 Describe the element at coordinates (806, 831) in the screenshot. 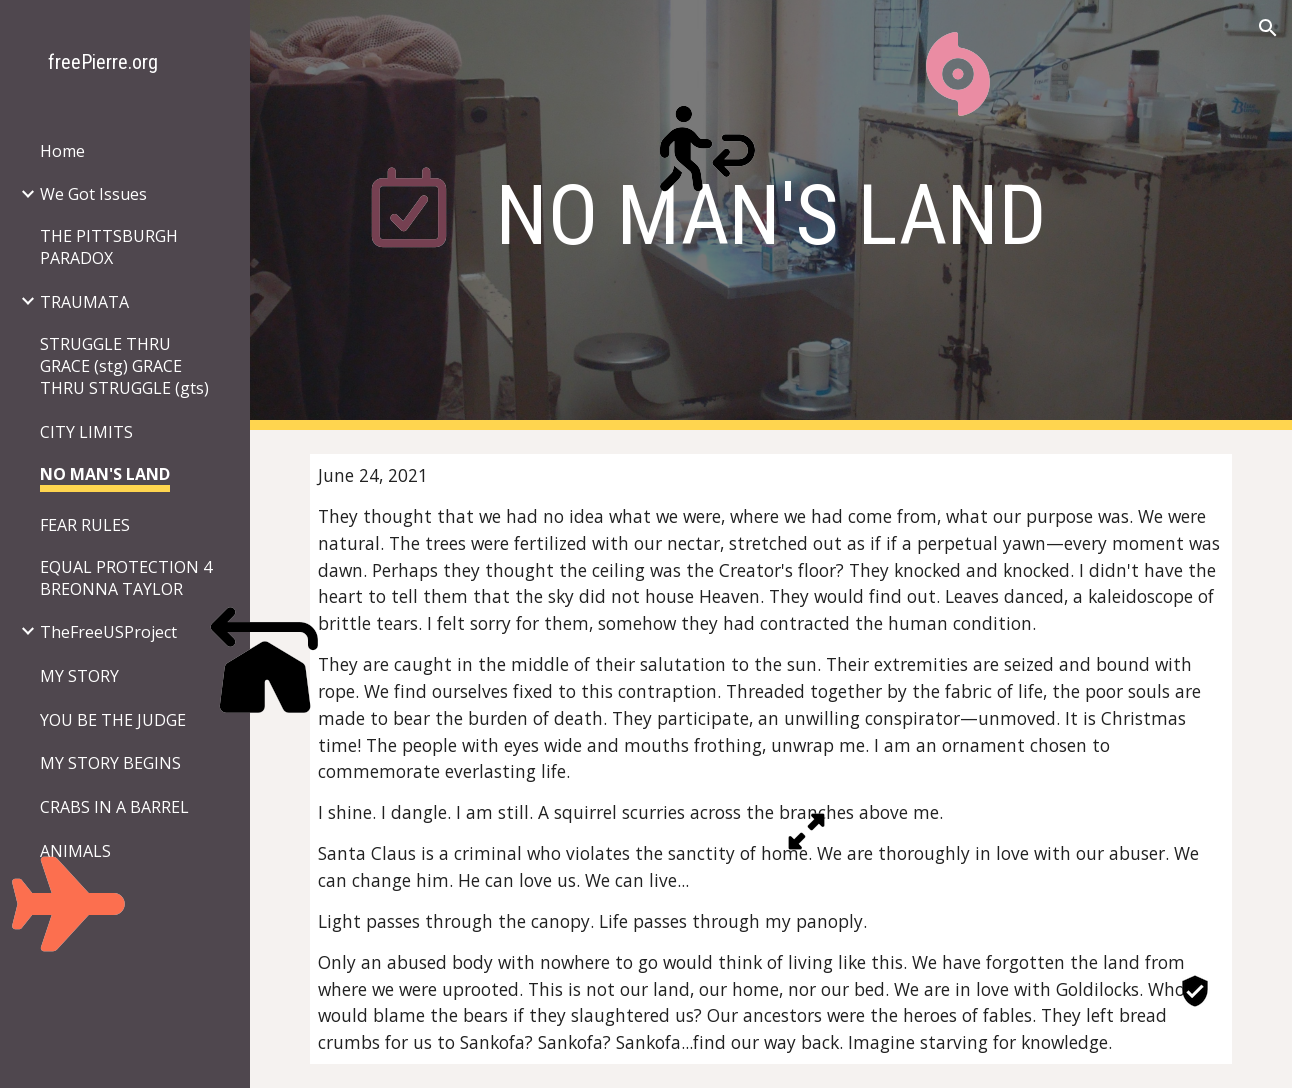

I see `expand to fullscreen mode` at that location.